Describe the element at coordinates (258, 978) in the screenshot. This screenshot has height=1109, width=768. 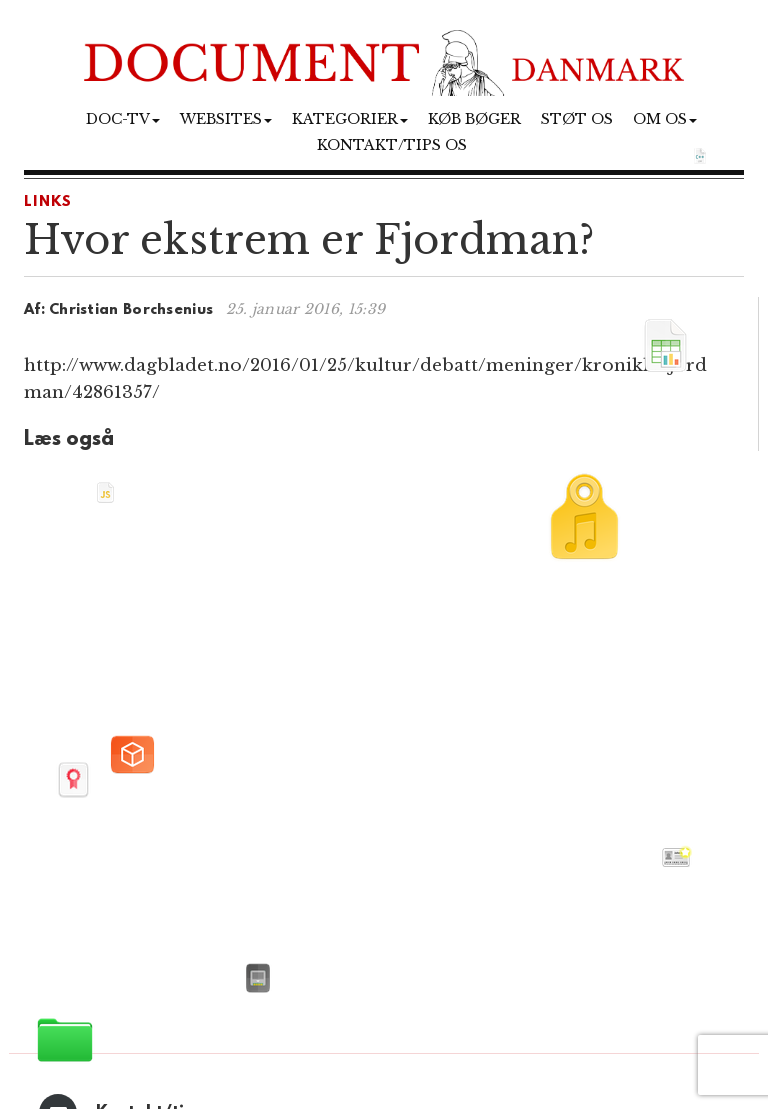
I see `a ROM file or cartridge-based game image` at that location.